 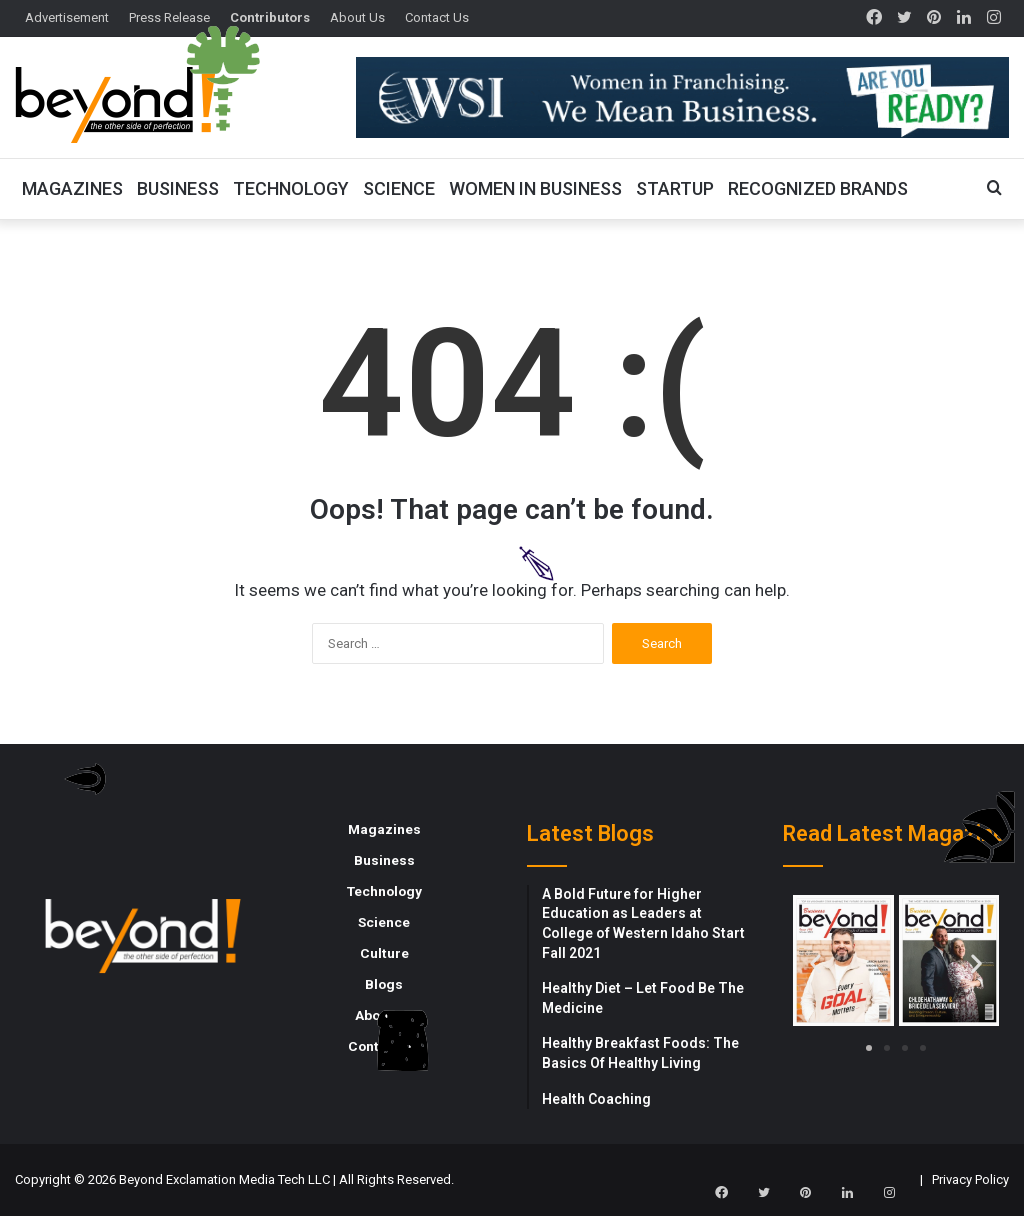 What do you see at coordinates (536, 563) in the screenshot?
I see `attack or strike action in combat` at bounding box center [536, 563].